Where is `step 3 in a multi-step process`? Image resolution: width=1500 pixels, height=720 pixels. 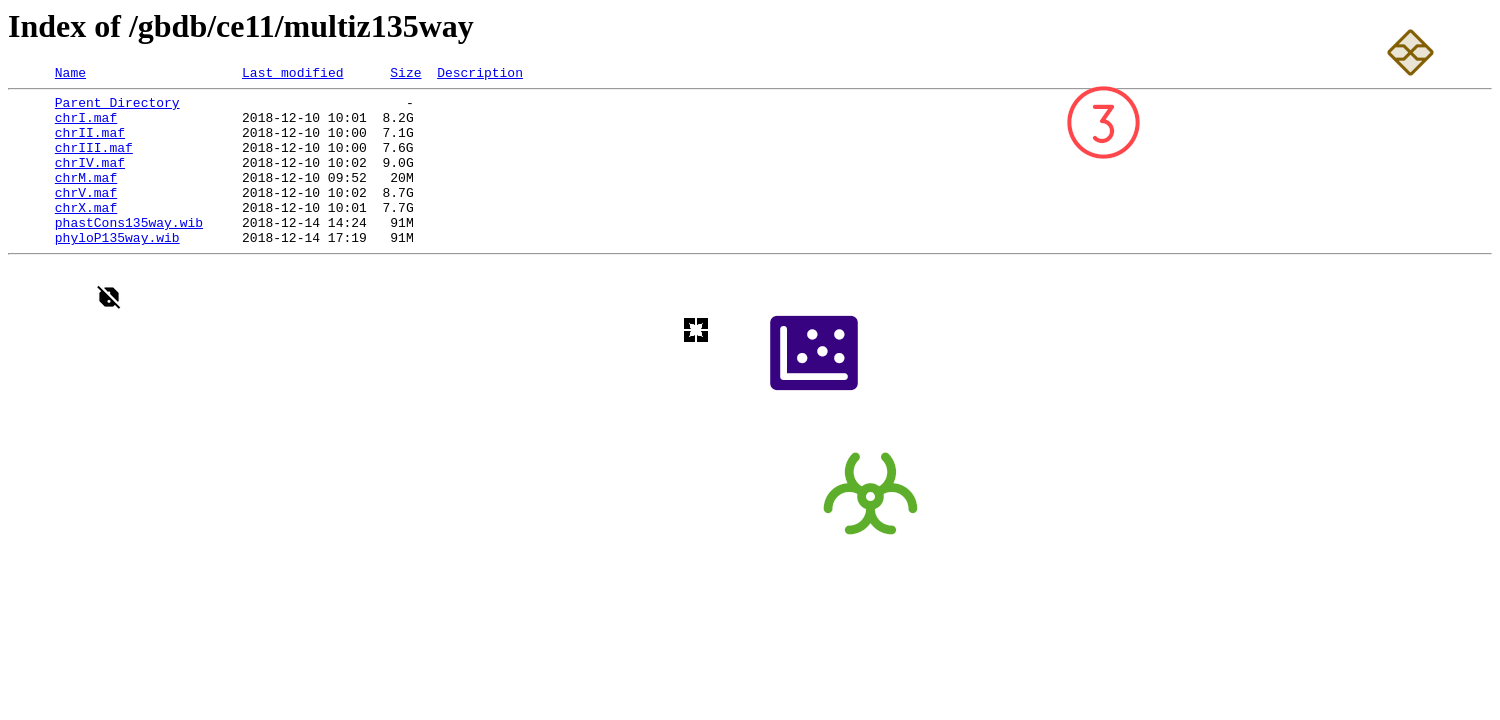
step 3 in a multi-step process is located at coordinates (1103, 122).